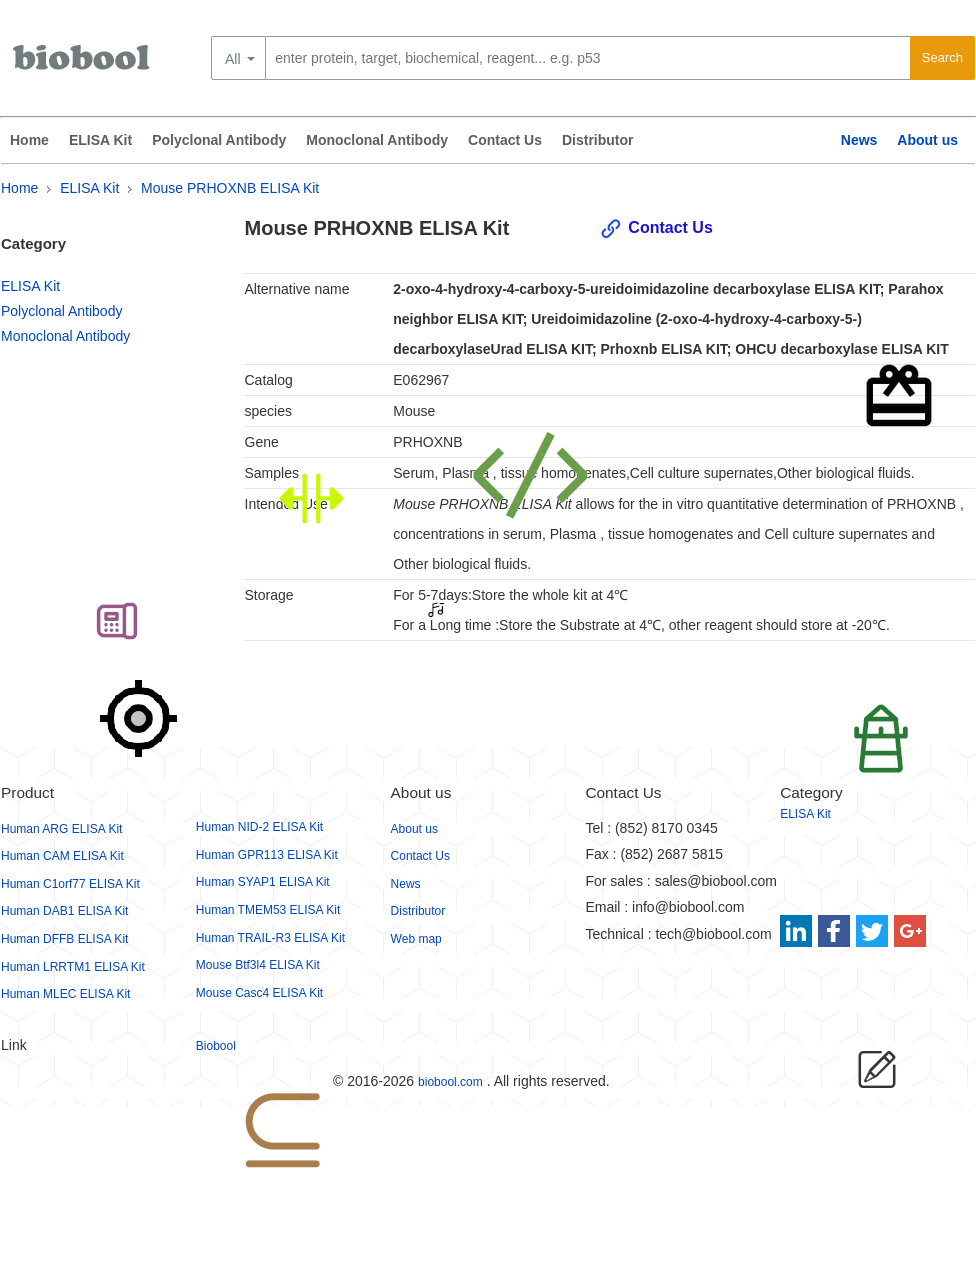  What do you see at coordinates (311, 498) in the screenshot?
I see `split view horizontally` at bounding box center [311, 498].